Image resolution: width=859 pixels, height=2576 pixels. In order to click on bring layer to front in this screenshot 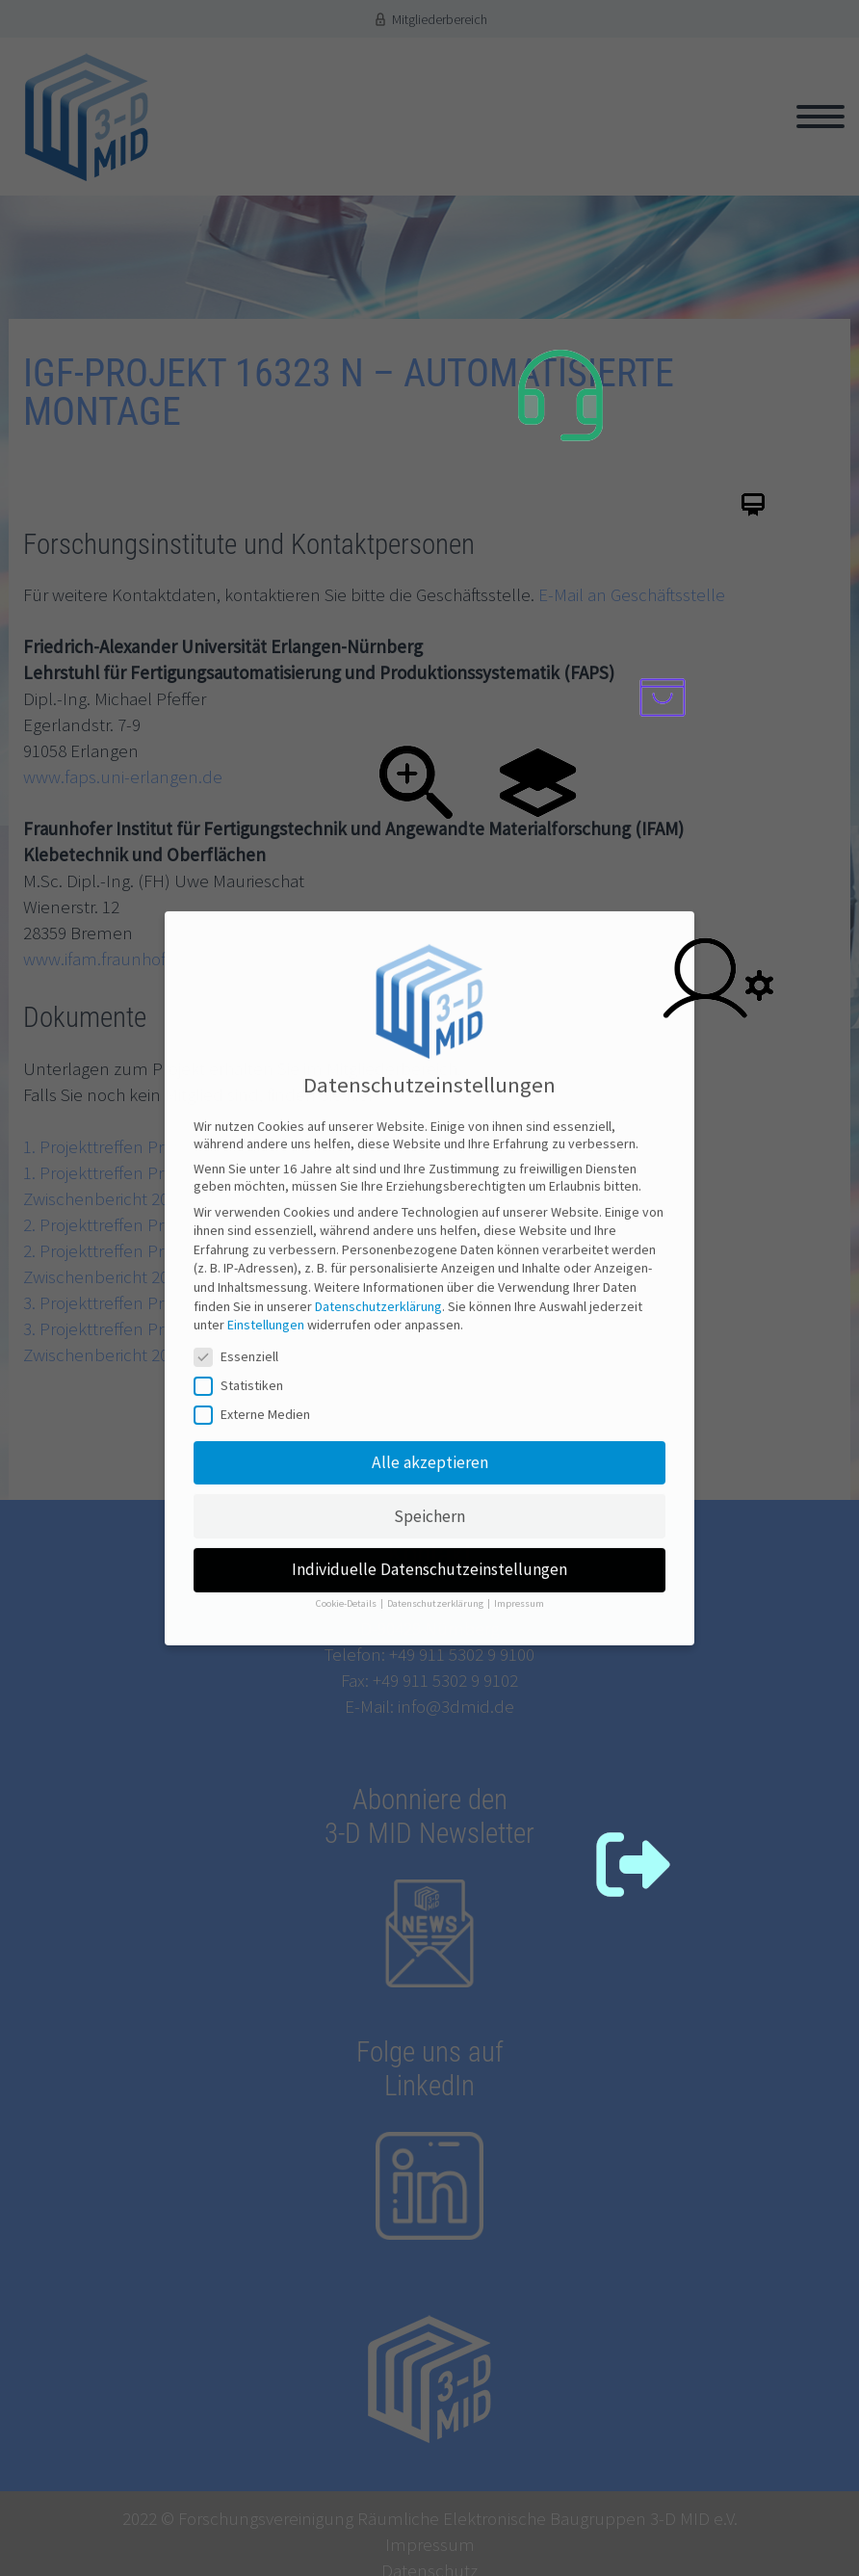, I will do `click(537, 782)`.